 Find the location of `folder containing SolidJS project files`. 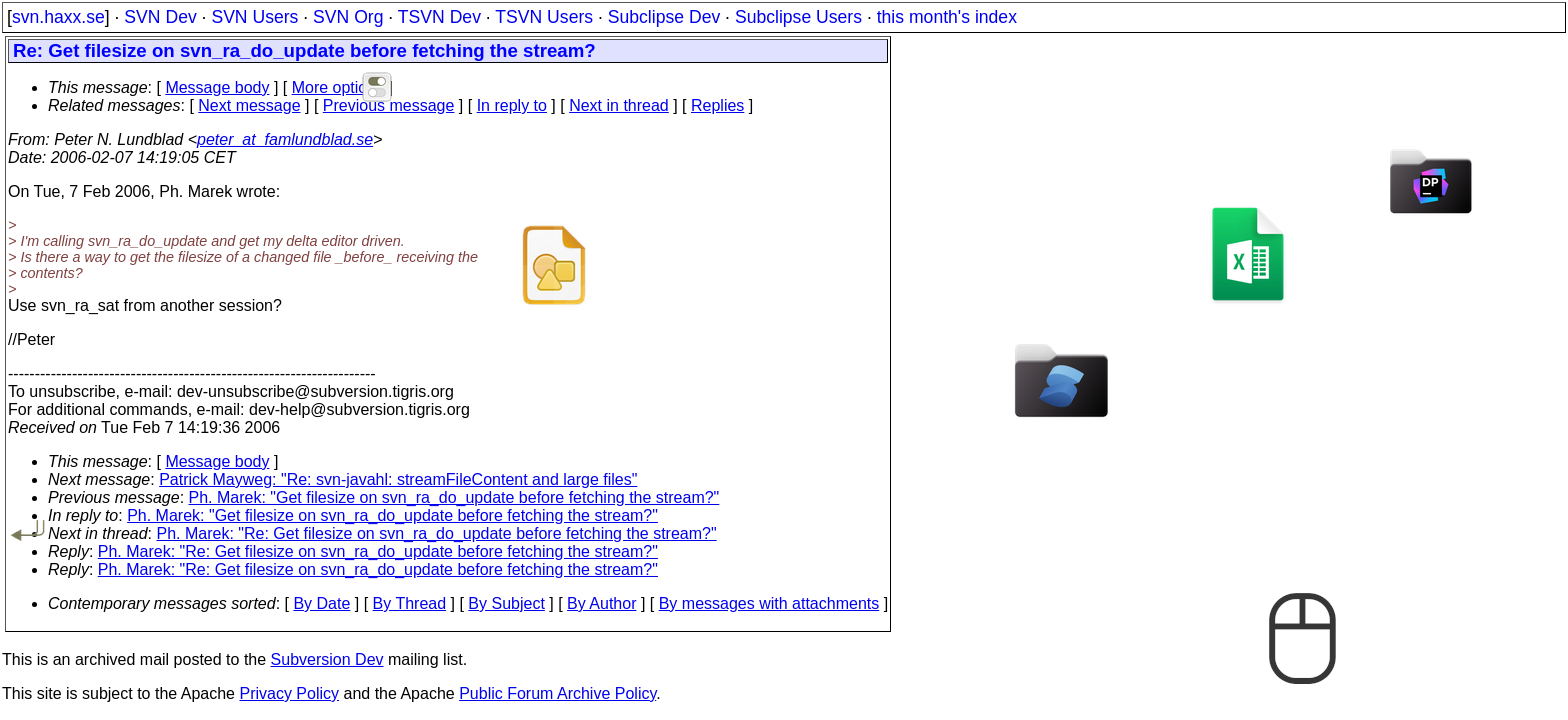

folder containing SolidJS project files is located at coordinates (1061, 383).